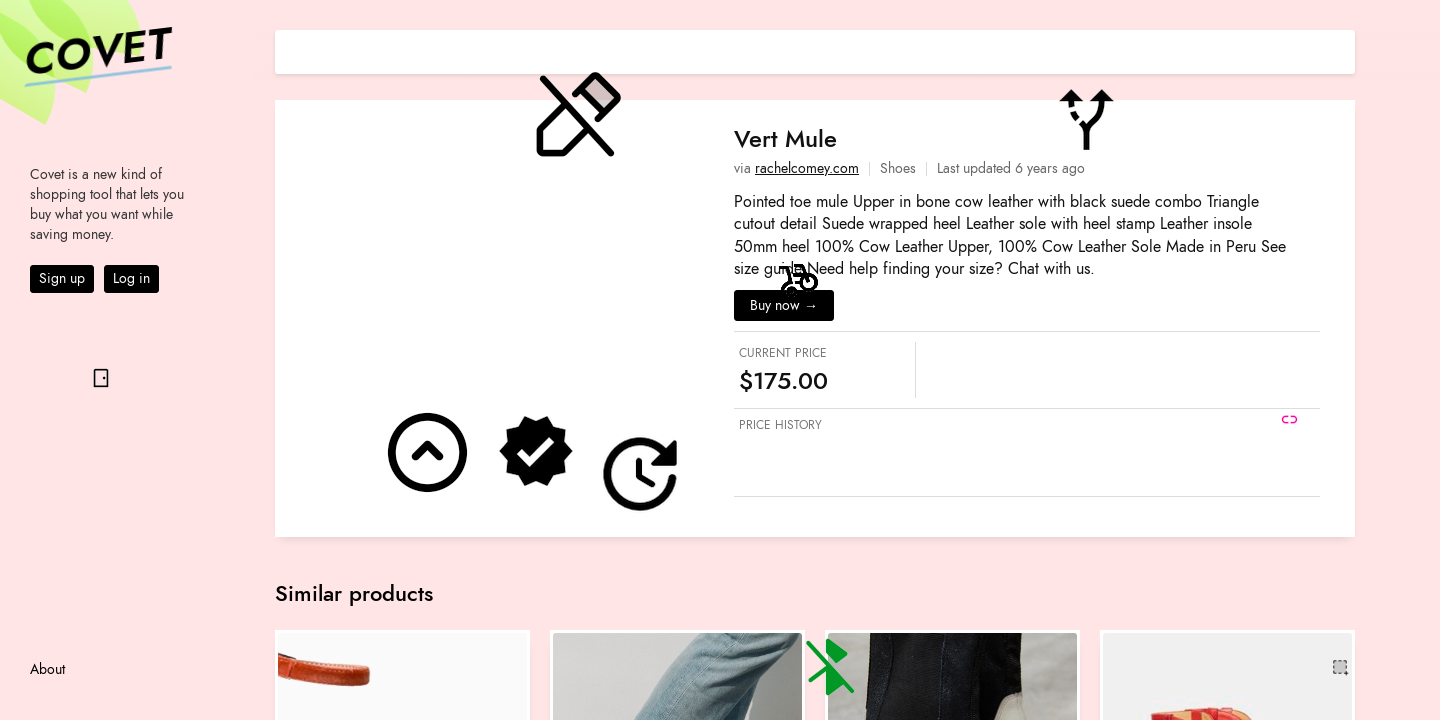 The height and width of the screenshot is (720, 1440). I want to click on access door sensor settings, so click(101, 378).